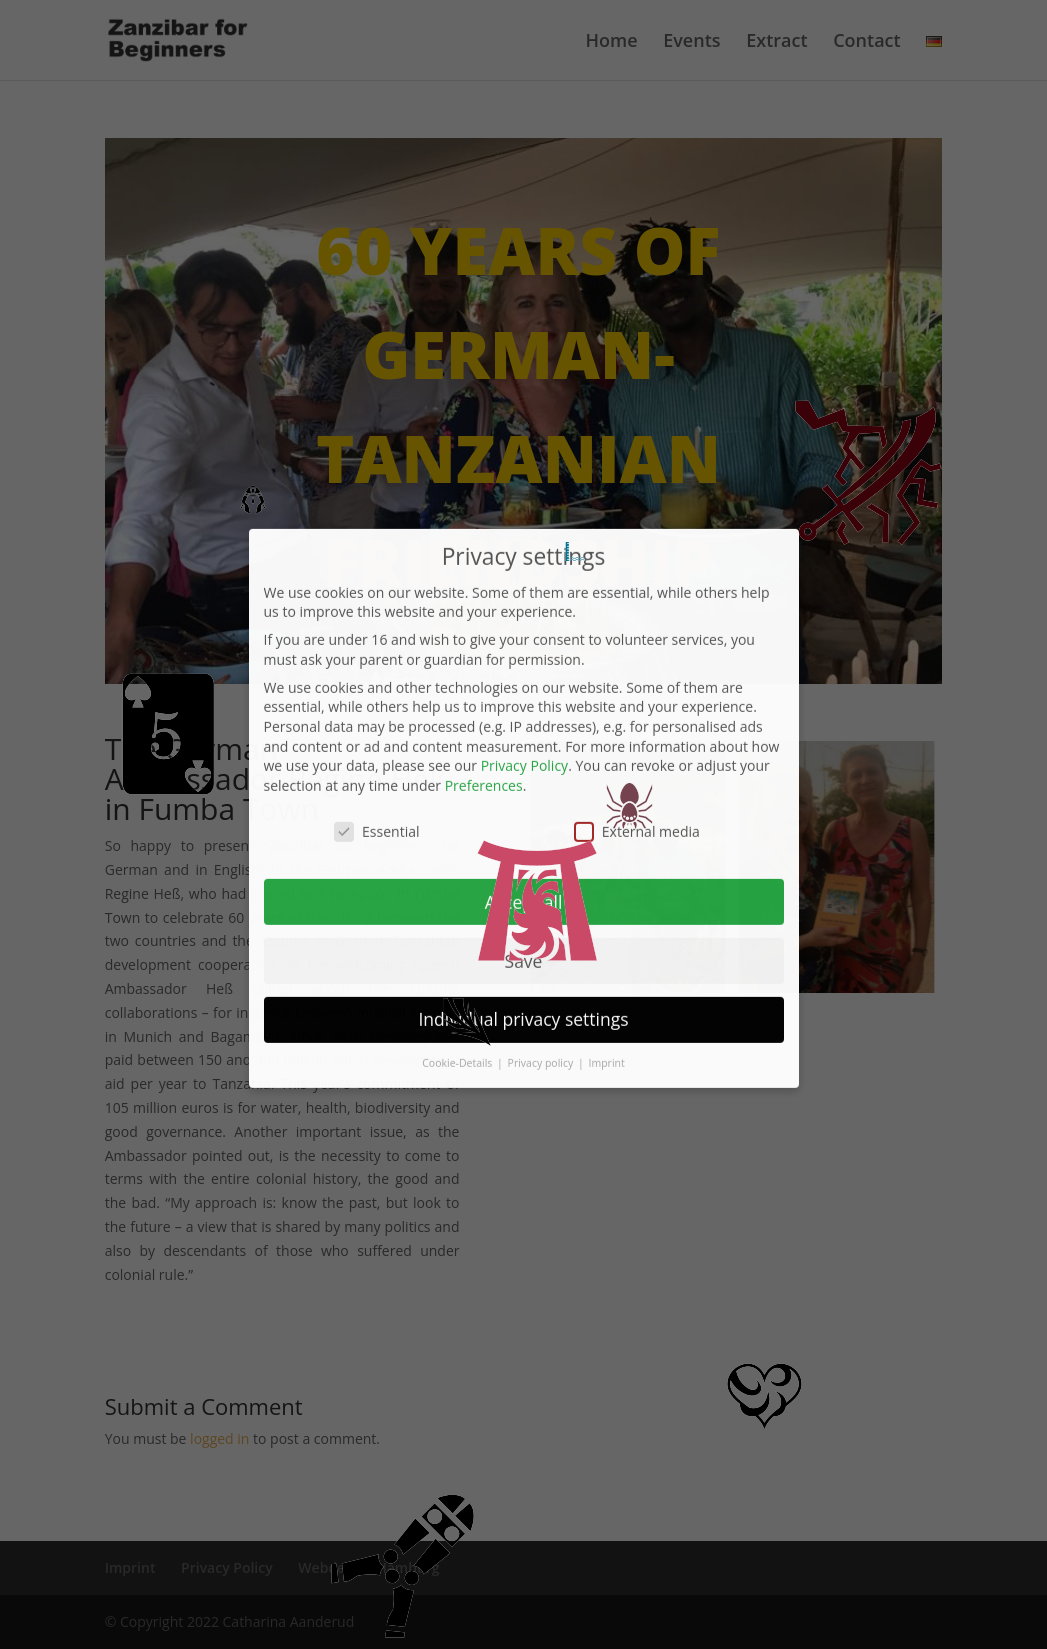 This screenshot has height=1649, width=1047. I want to click on activate lightning sword ability, so click(867, 472).